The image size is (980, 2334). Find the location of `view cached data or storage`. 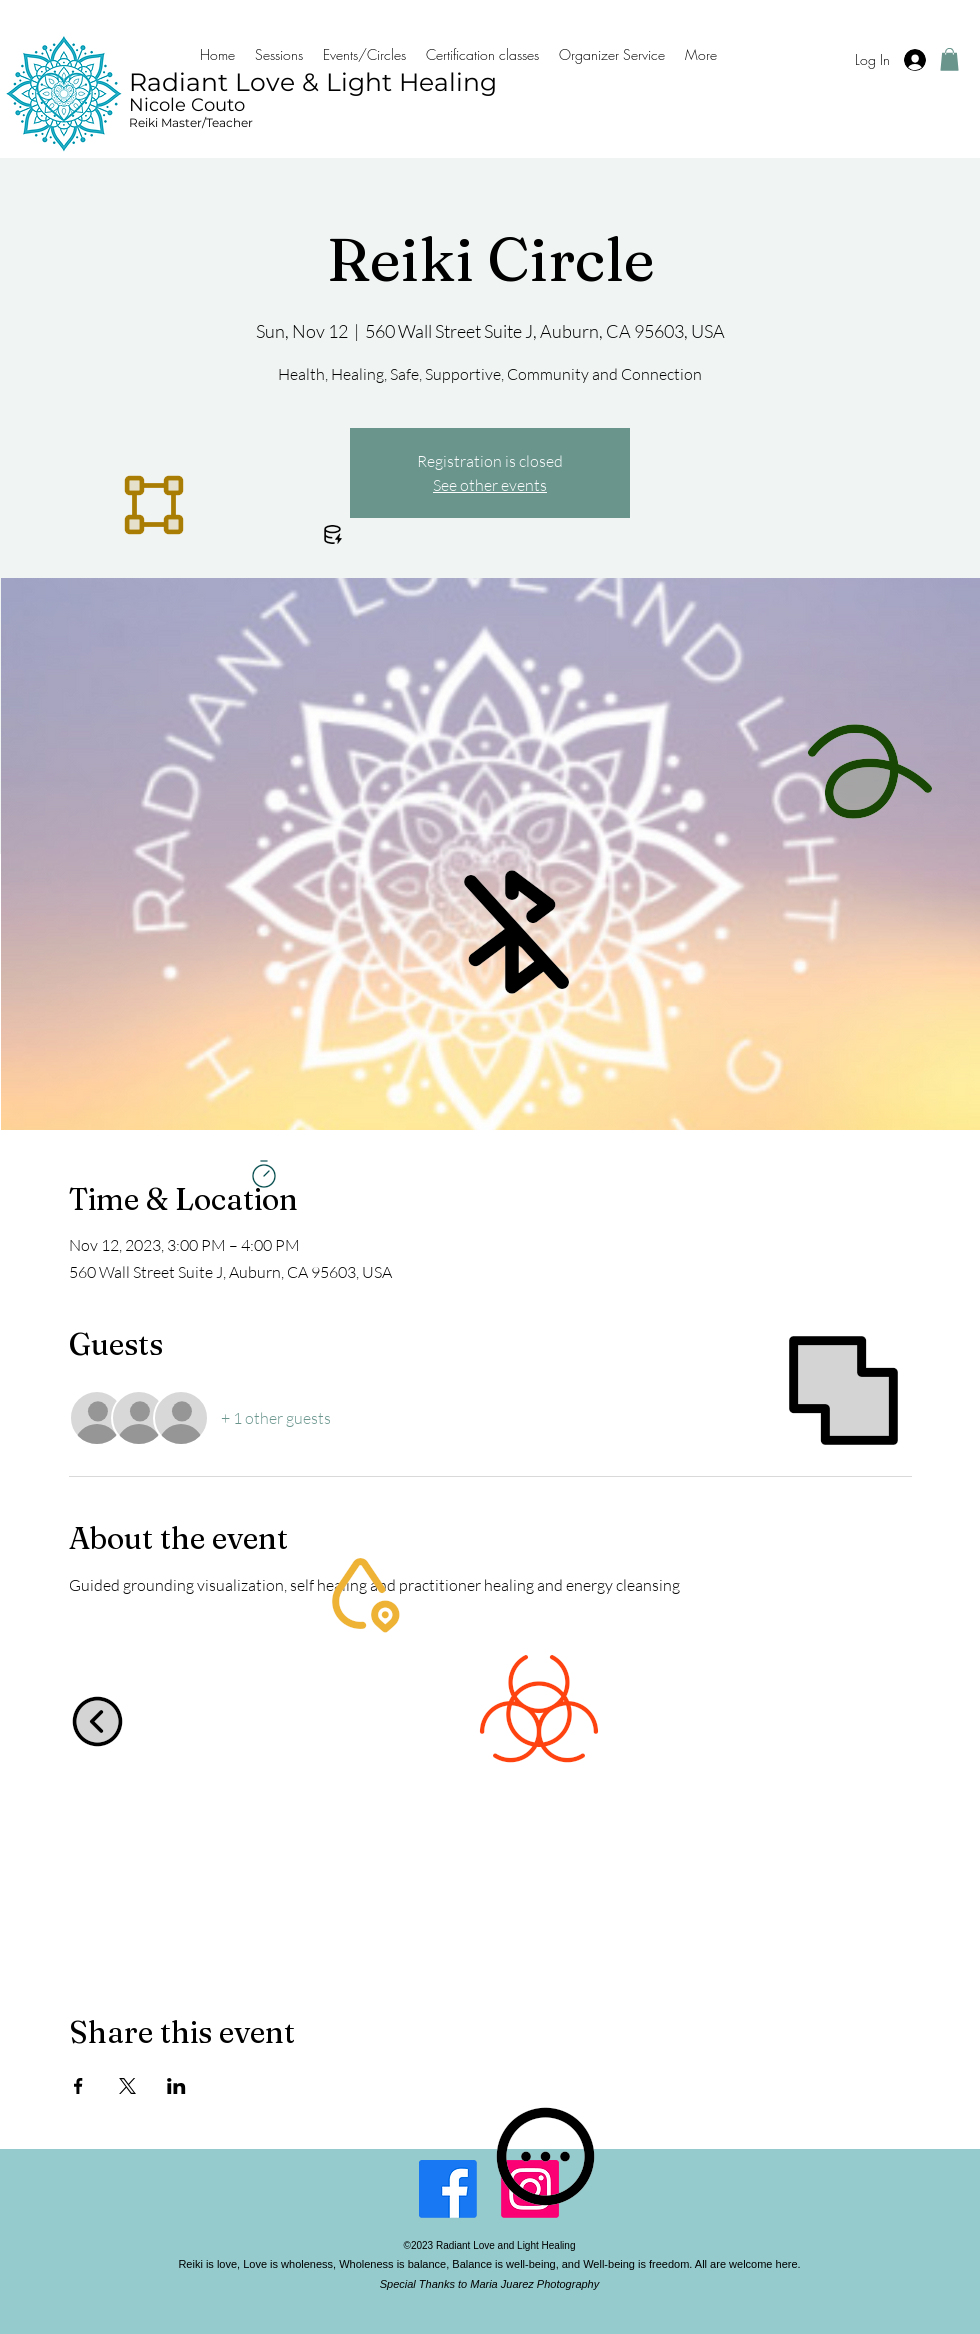

view cached data or storage is located at coordinates (332, 534).